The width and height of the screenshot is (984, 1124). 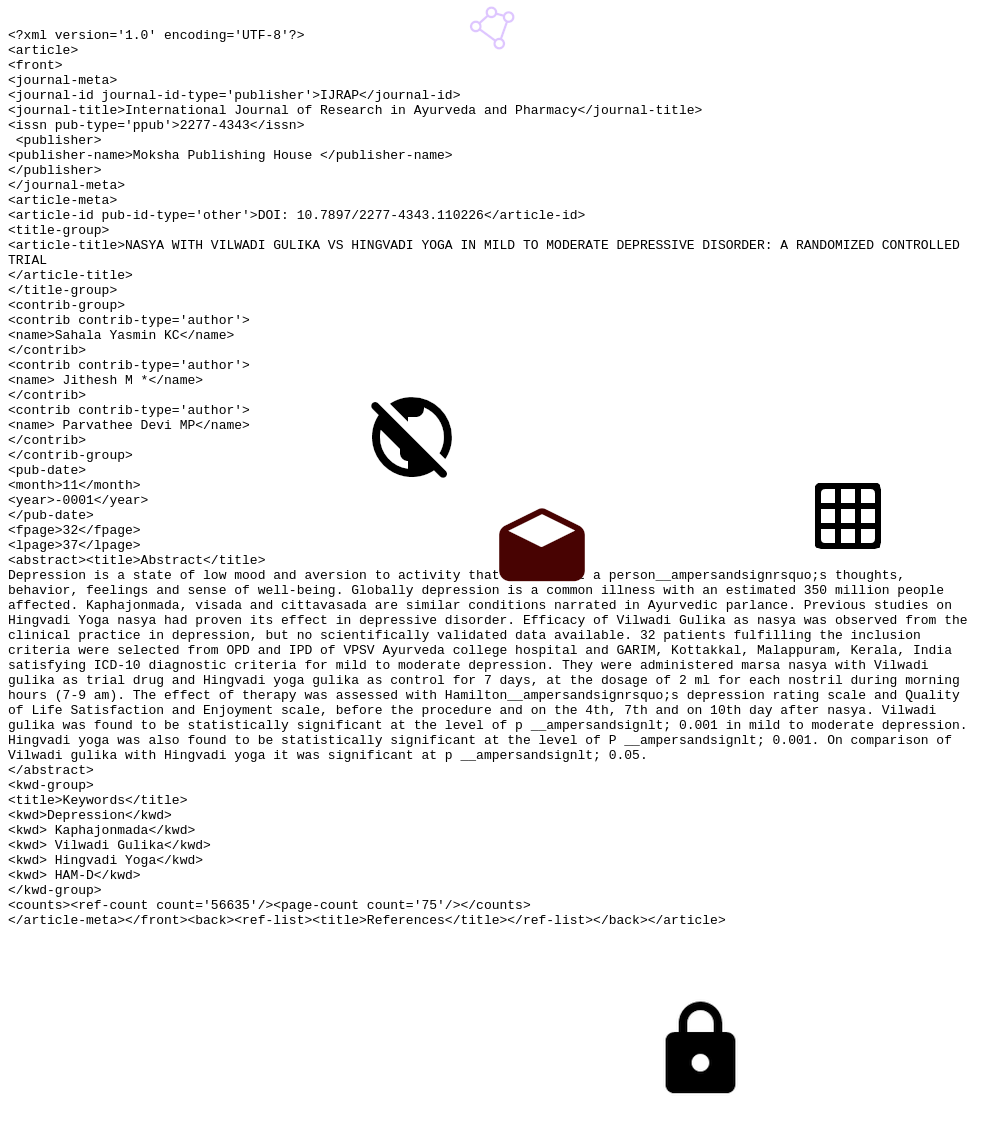 What do you see at coordinates (700, 1049) in the screenshot?
I see `indicates a secure connection` at bounding box center [700, 1049].